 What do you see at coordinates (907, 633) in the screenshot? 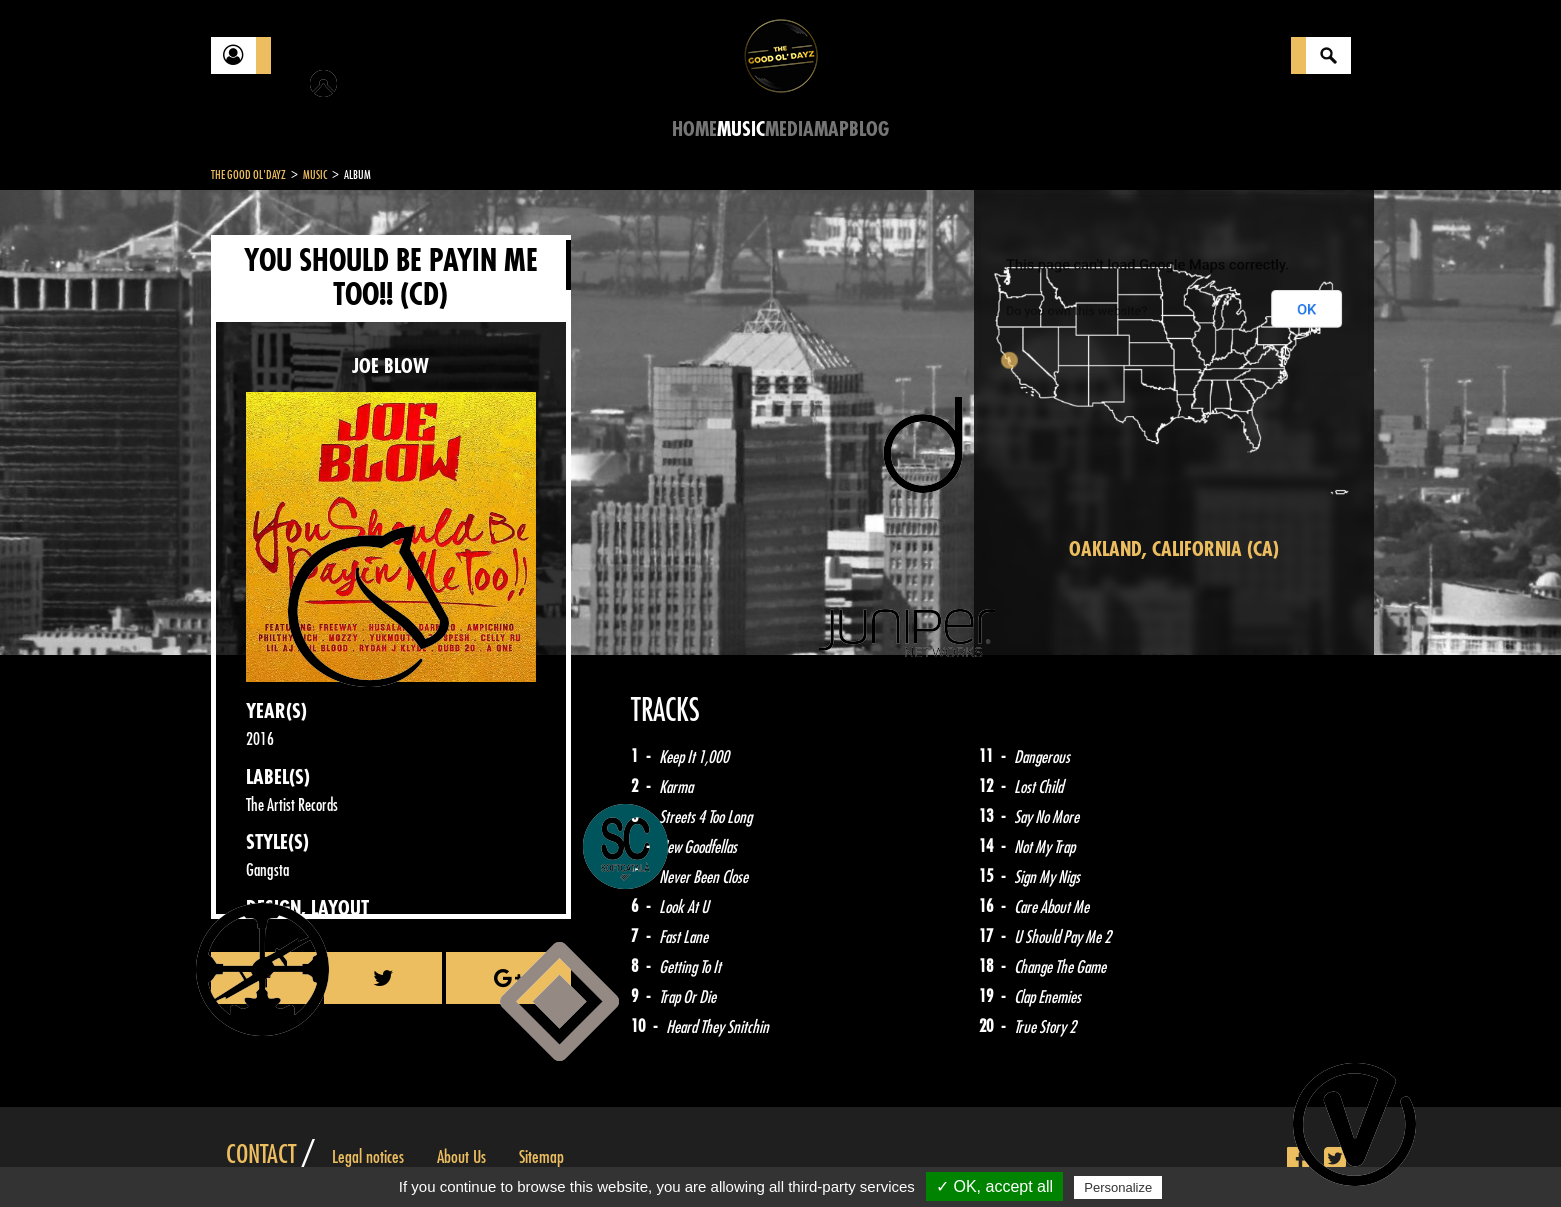
I see `juniper networks company logo` at bounding box center [907, 633].